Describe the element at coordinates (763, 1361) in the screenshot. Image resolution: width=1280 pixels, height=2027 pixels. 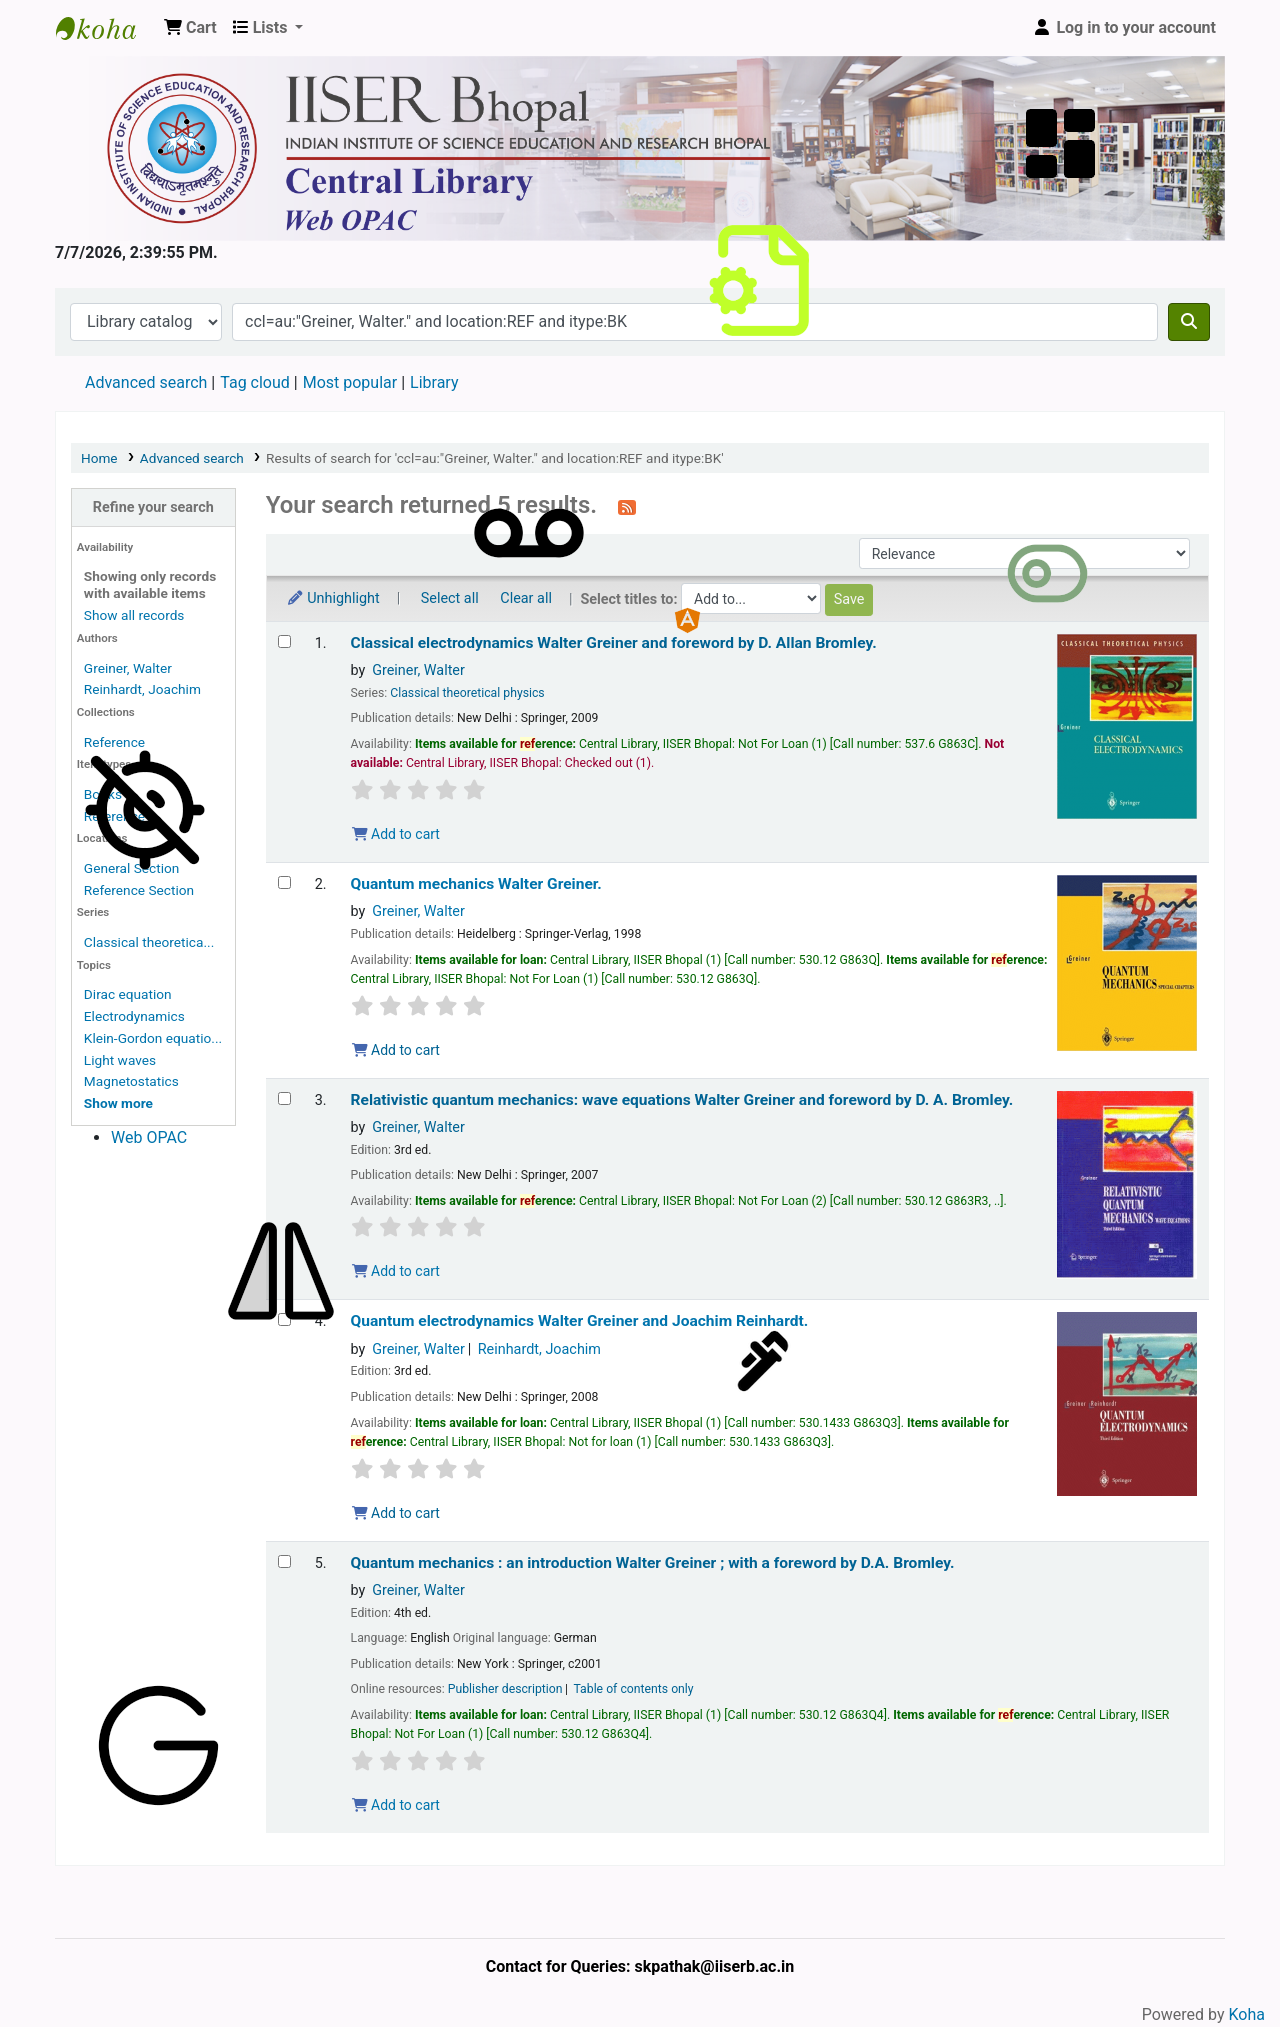
I see `access plumbing services` at that location.